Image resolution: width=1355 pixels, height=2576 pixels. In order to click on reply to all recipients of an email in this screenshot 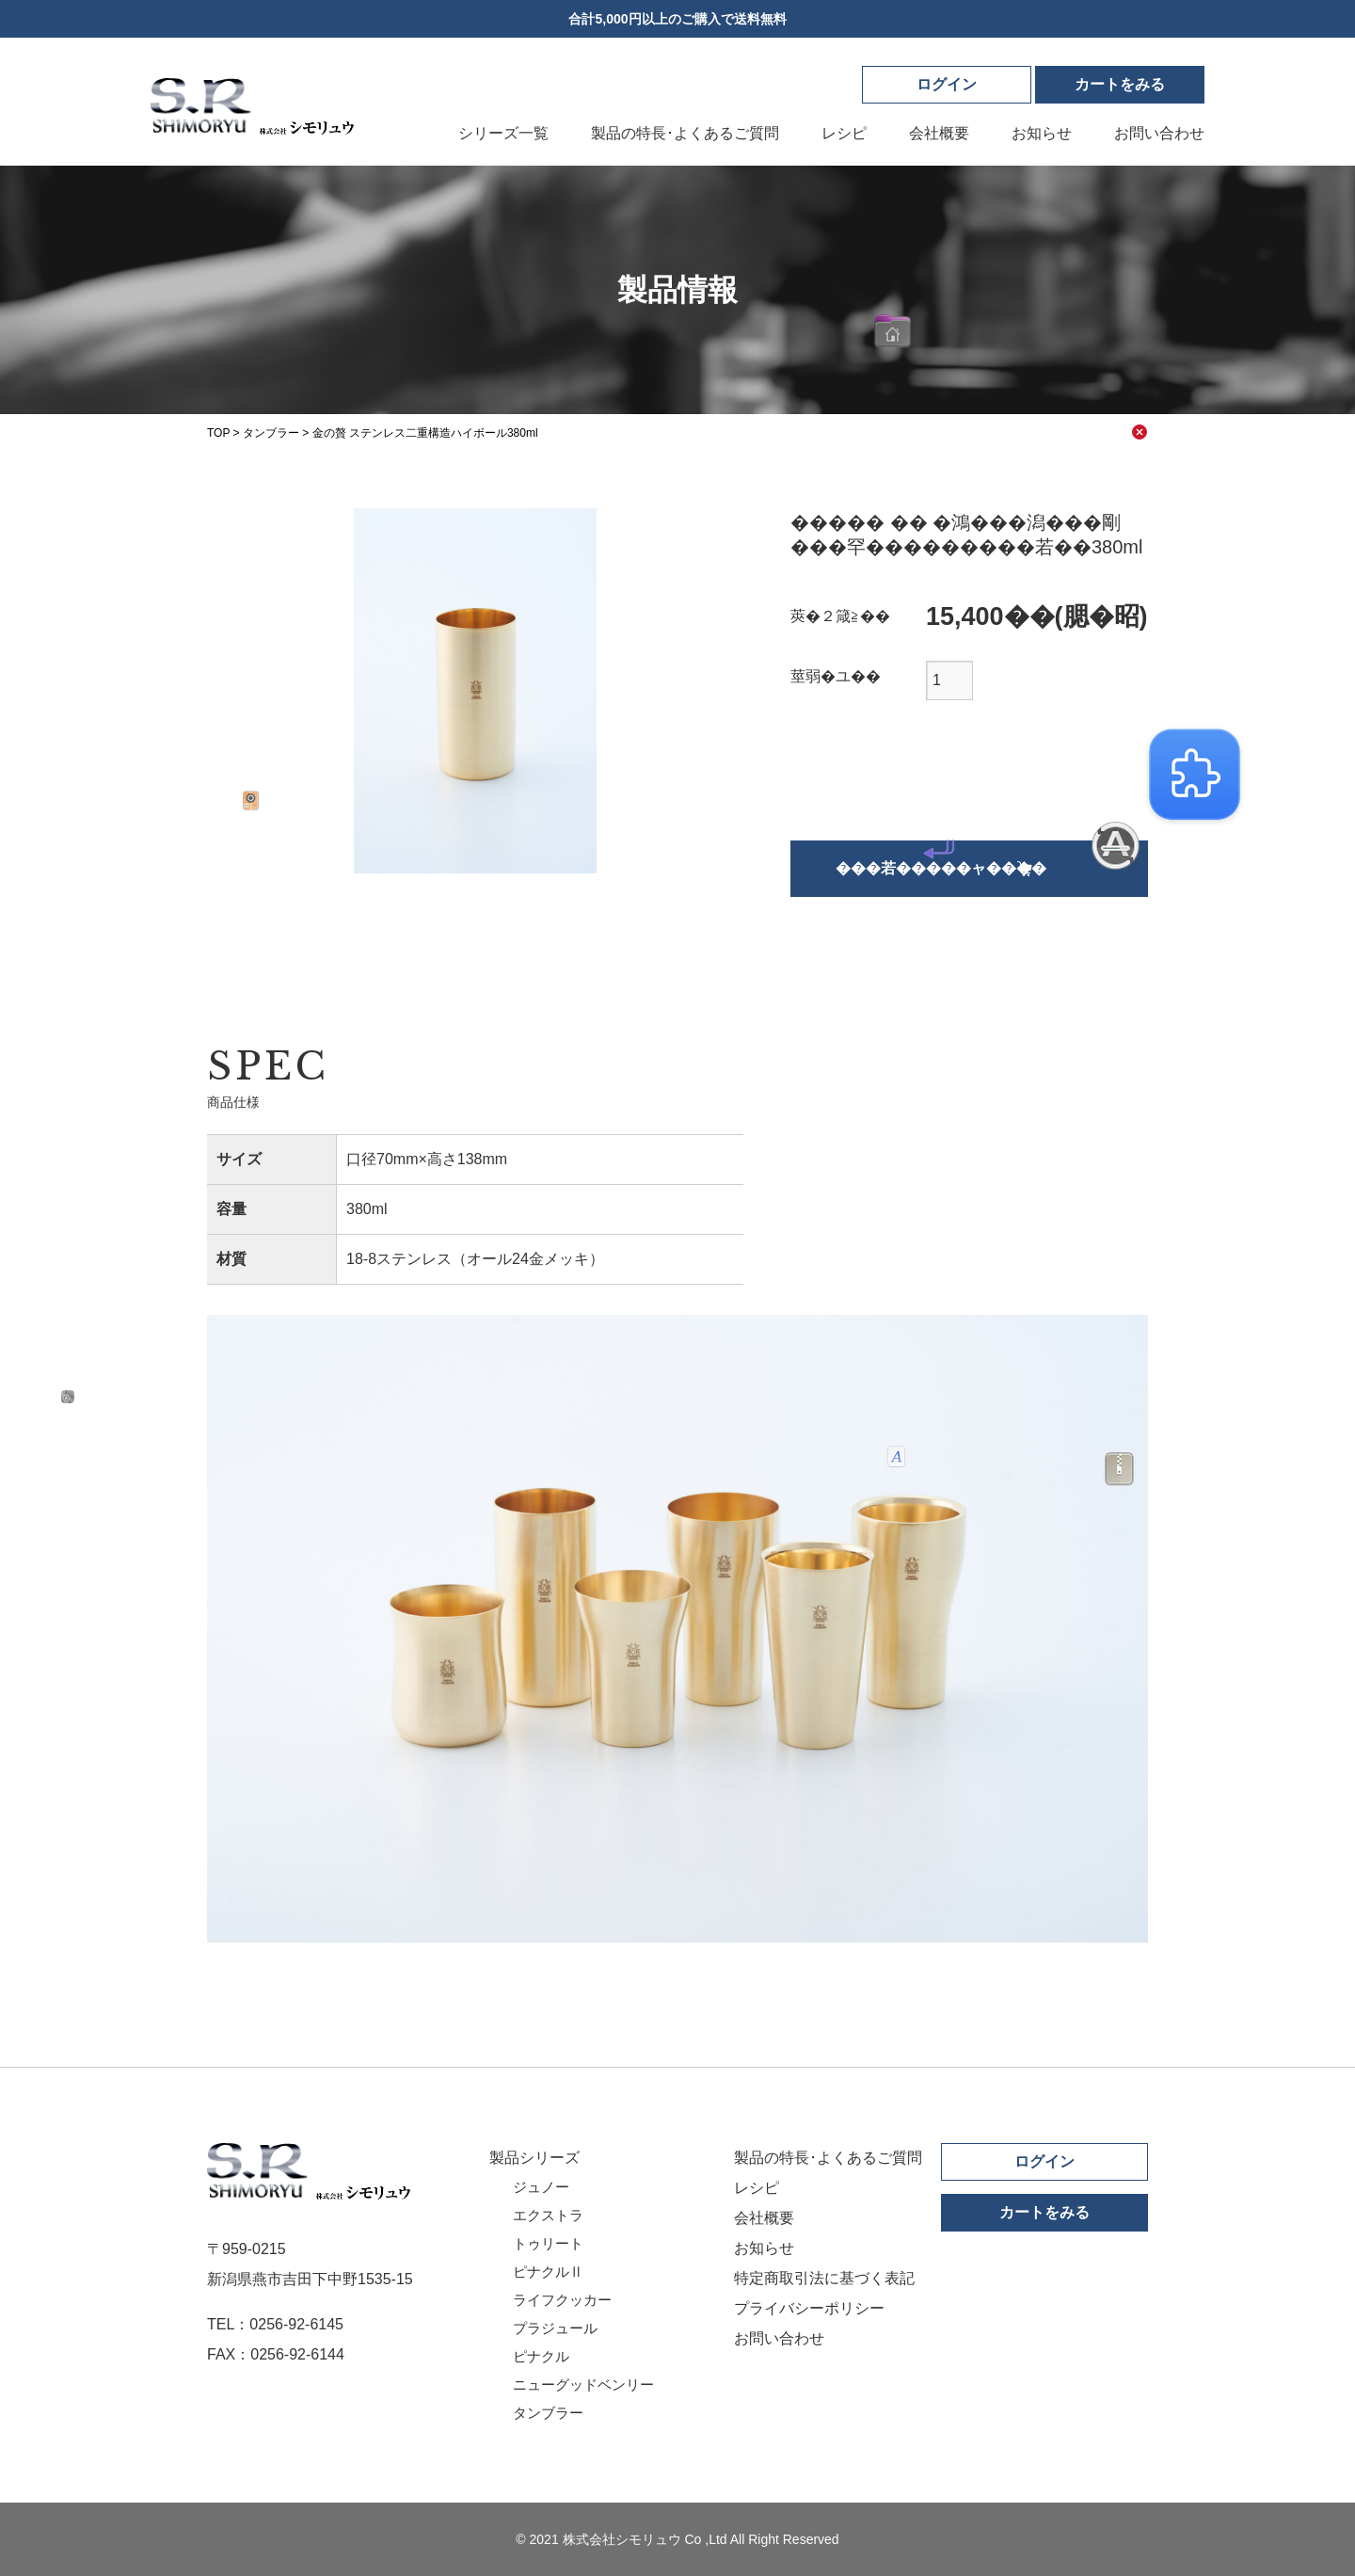, I will do `click(938, 849)`.